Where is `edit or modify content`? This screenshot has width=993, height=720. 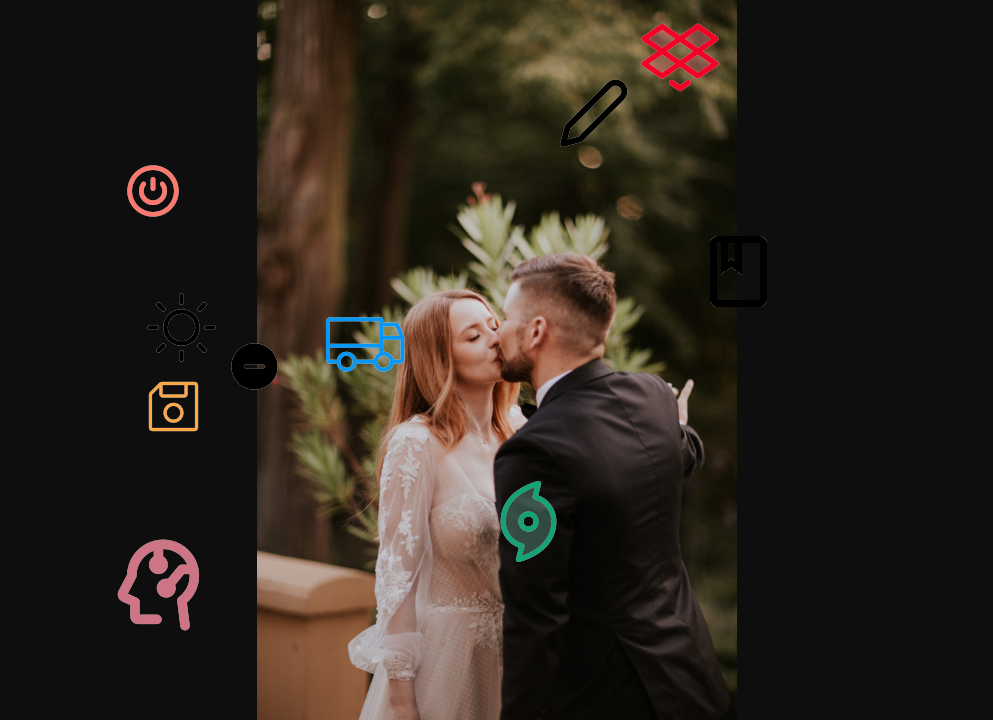 edit or modify content is located at coordinates (594, 113).